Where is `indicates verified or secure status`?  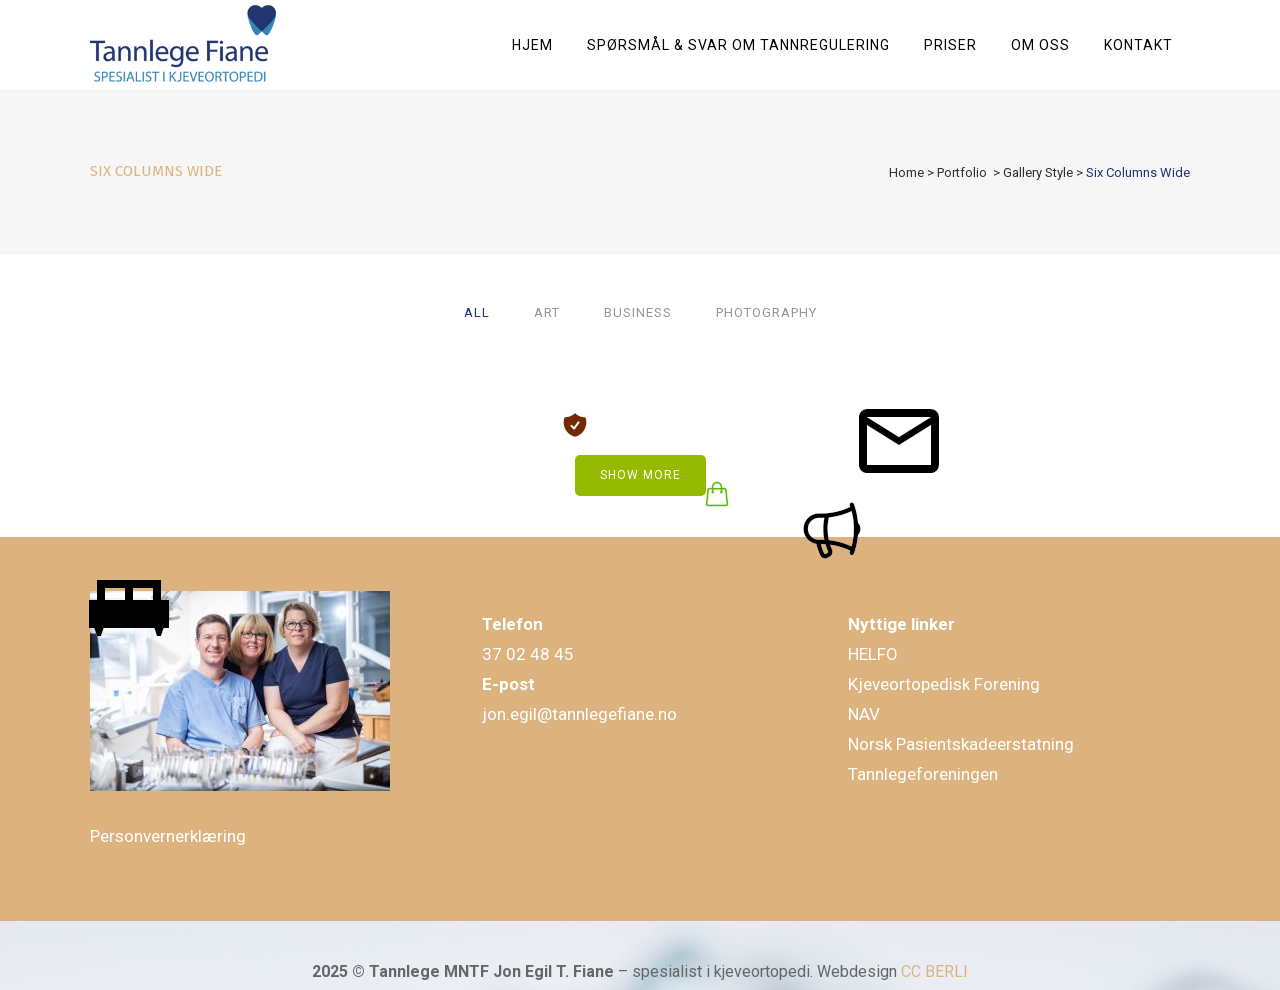 indicates verified or secure status is located at coordinates (575, 425).